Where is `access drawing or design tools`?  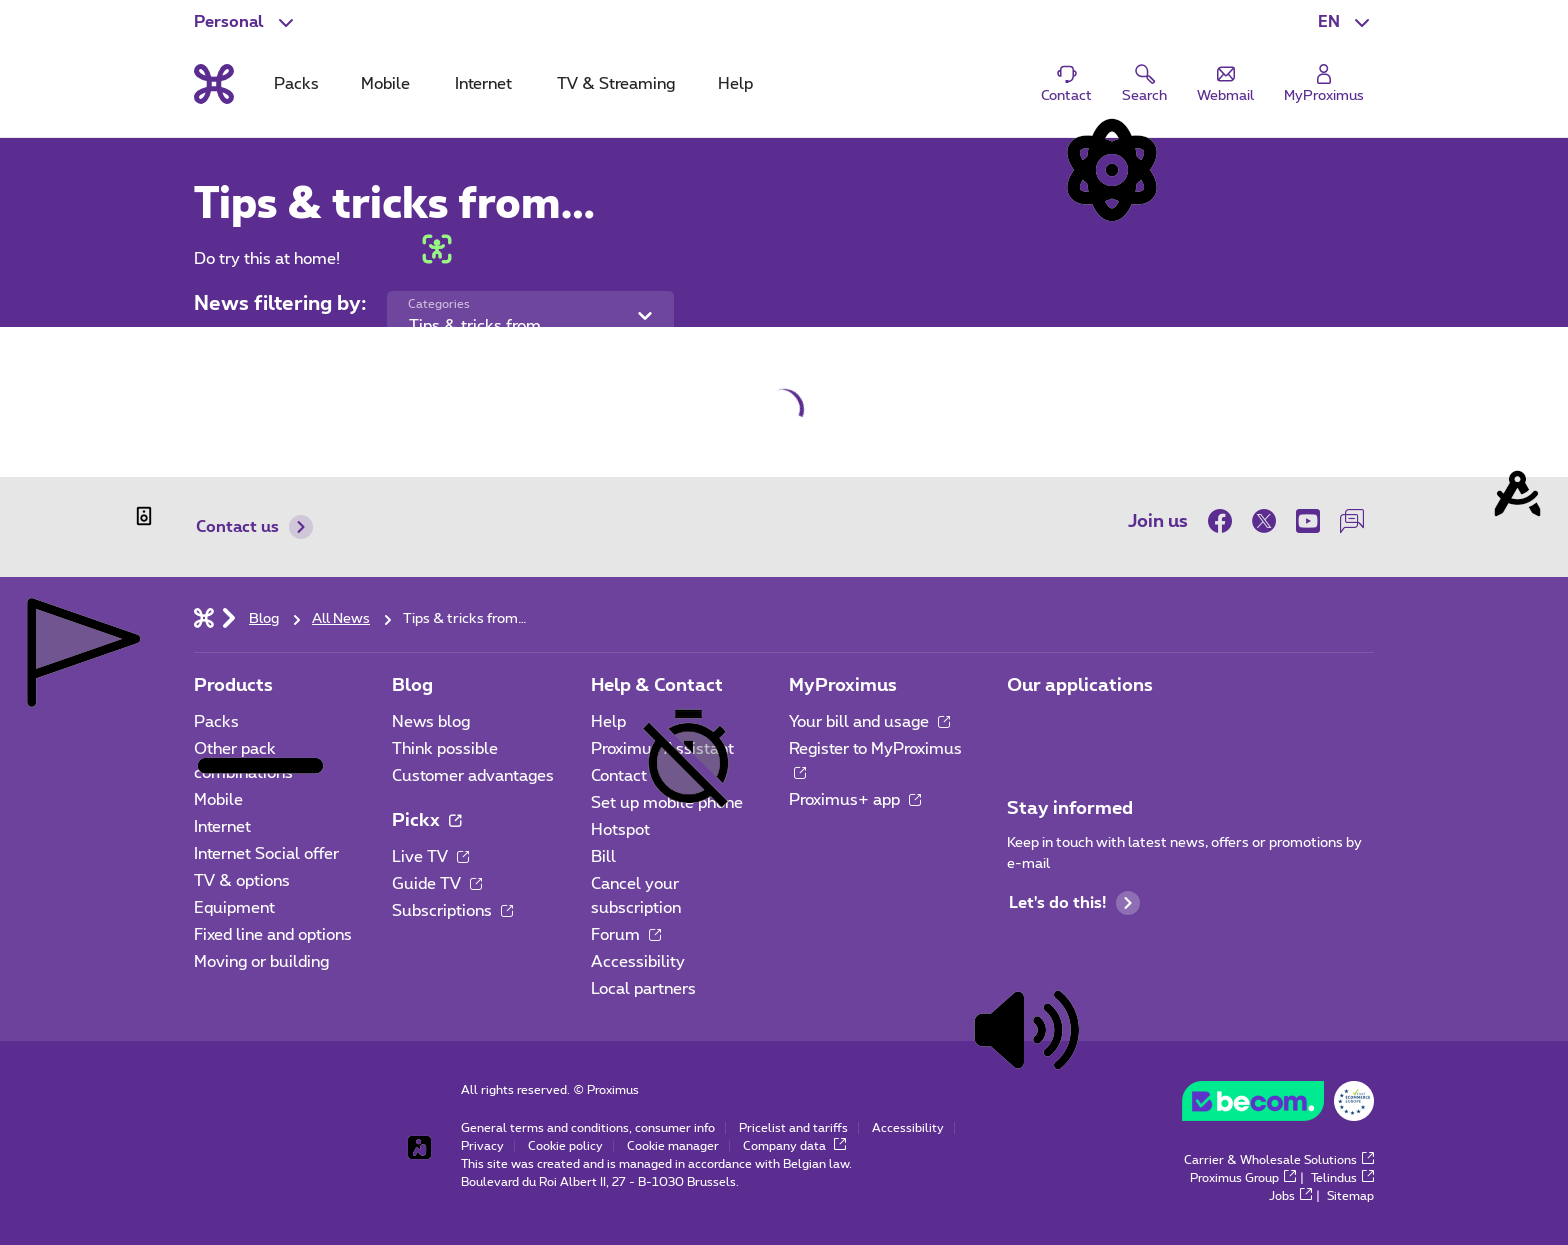
access drawing or design tools is located at coordinates (1517, 493).